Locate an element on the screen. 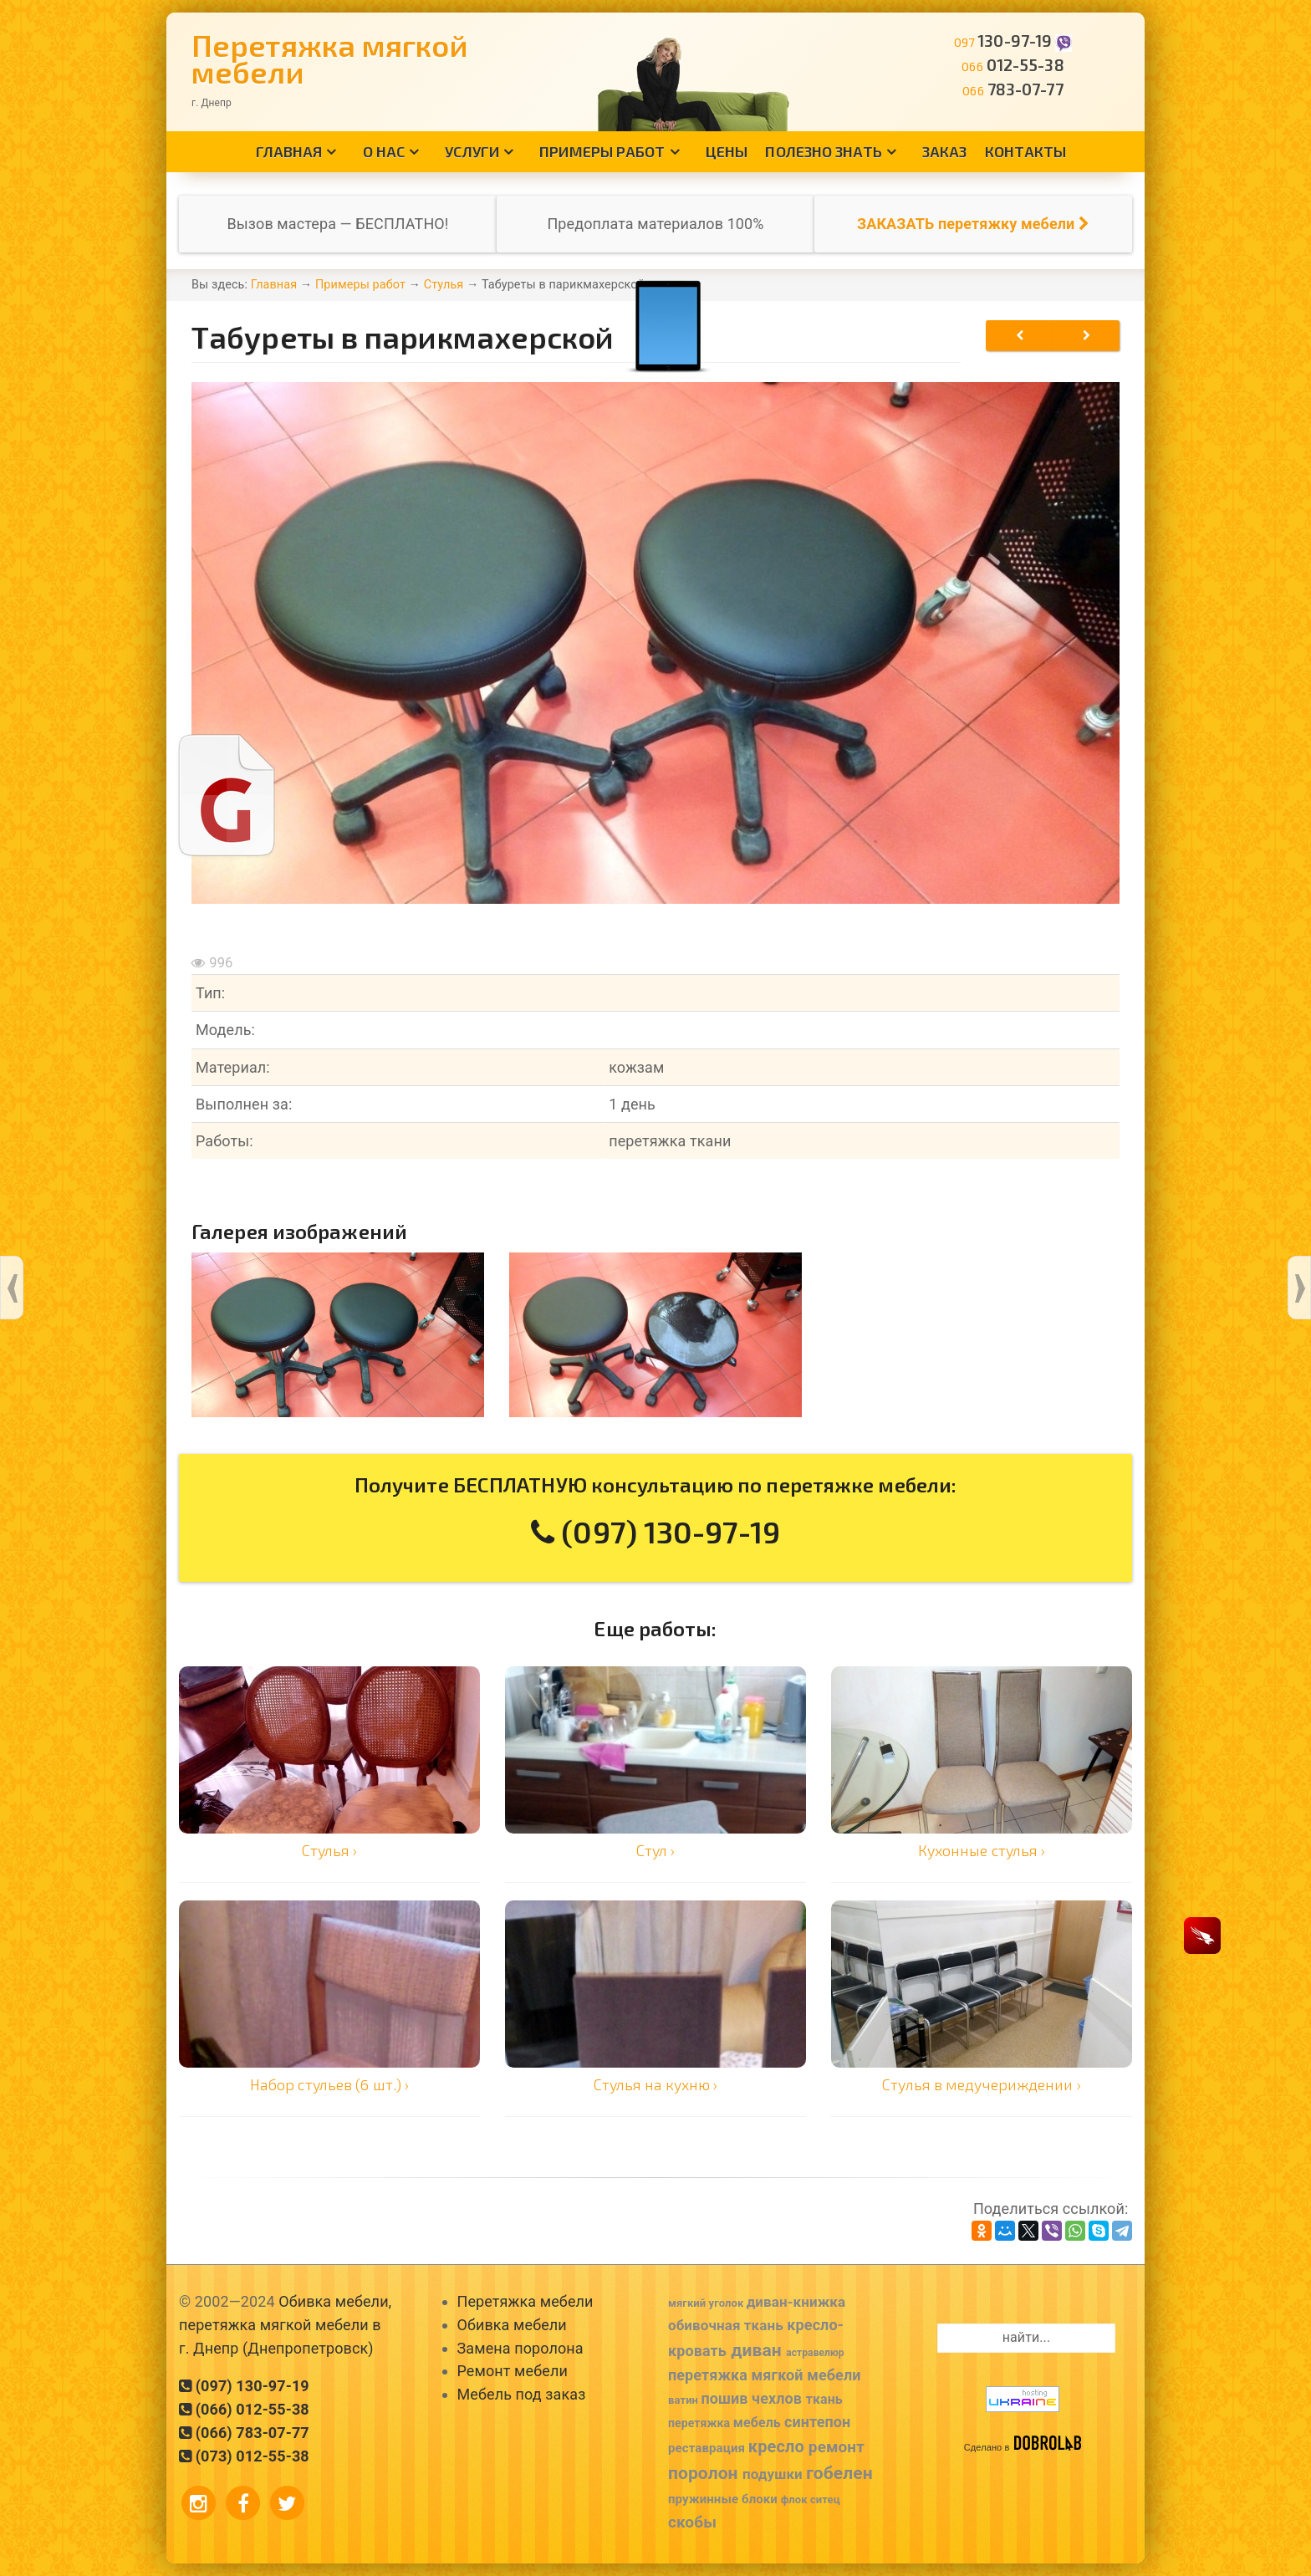 The image size is (1311, 2576). open CrowdStrike Falcon endpoint security app is located at coordinates (1202, 1936).